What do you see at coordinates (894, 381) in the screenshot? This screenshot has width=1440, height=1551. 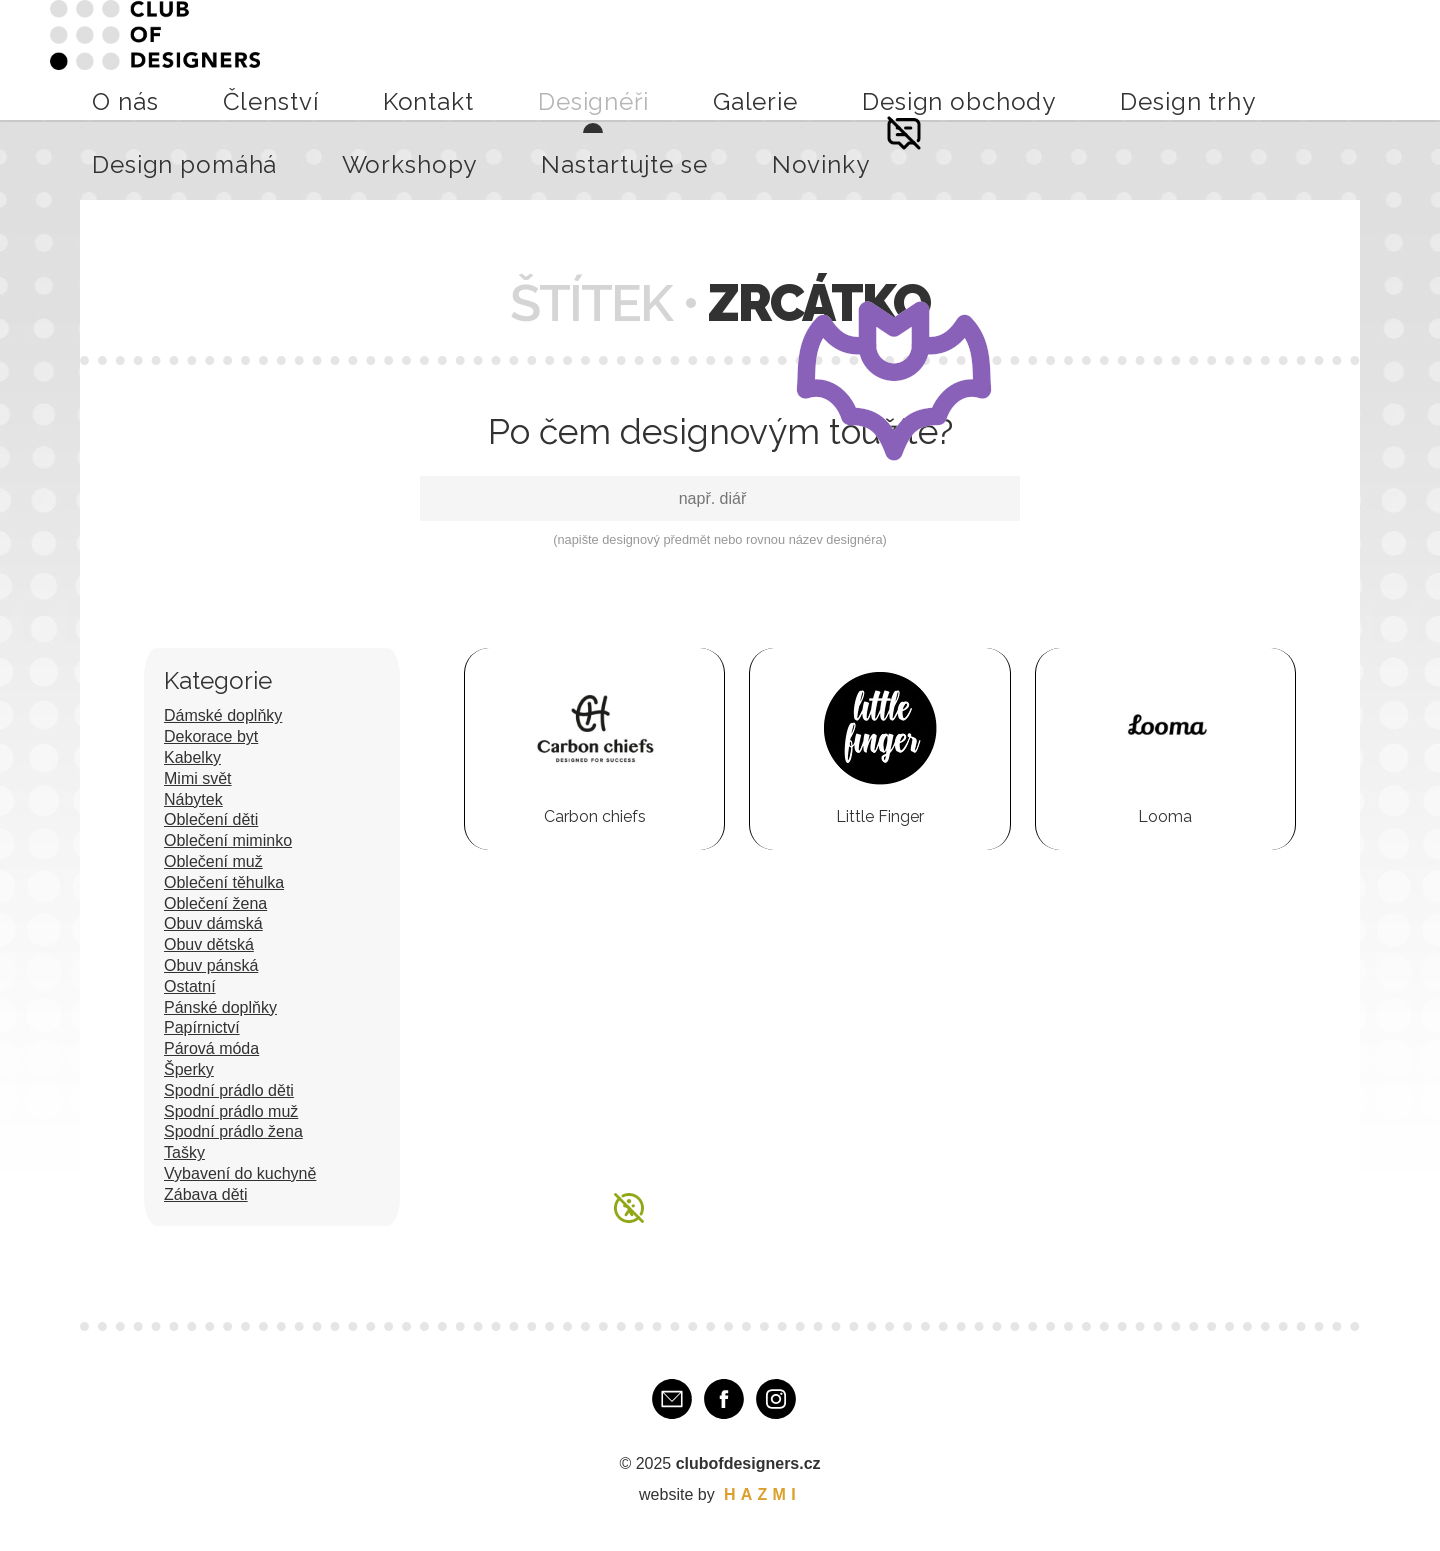 I see `toggle dark mode or night theme` at bounding box center [894, 381].